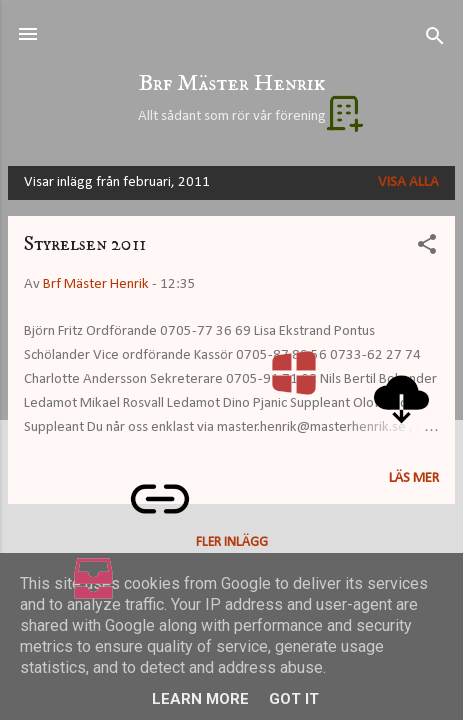  What do you see at coordinates (93, 578) in the screenshot?
I see `access stacked file trays or inbox folders` at bounding box center [93, 578].